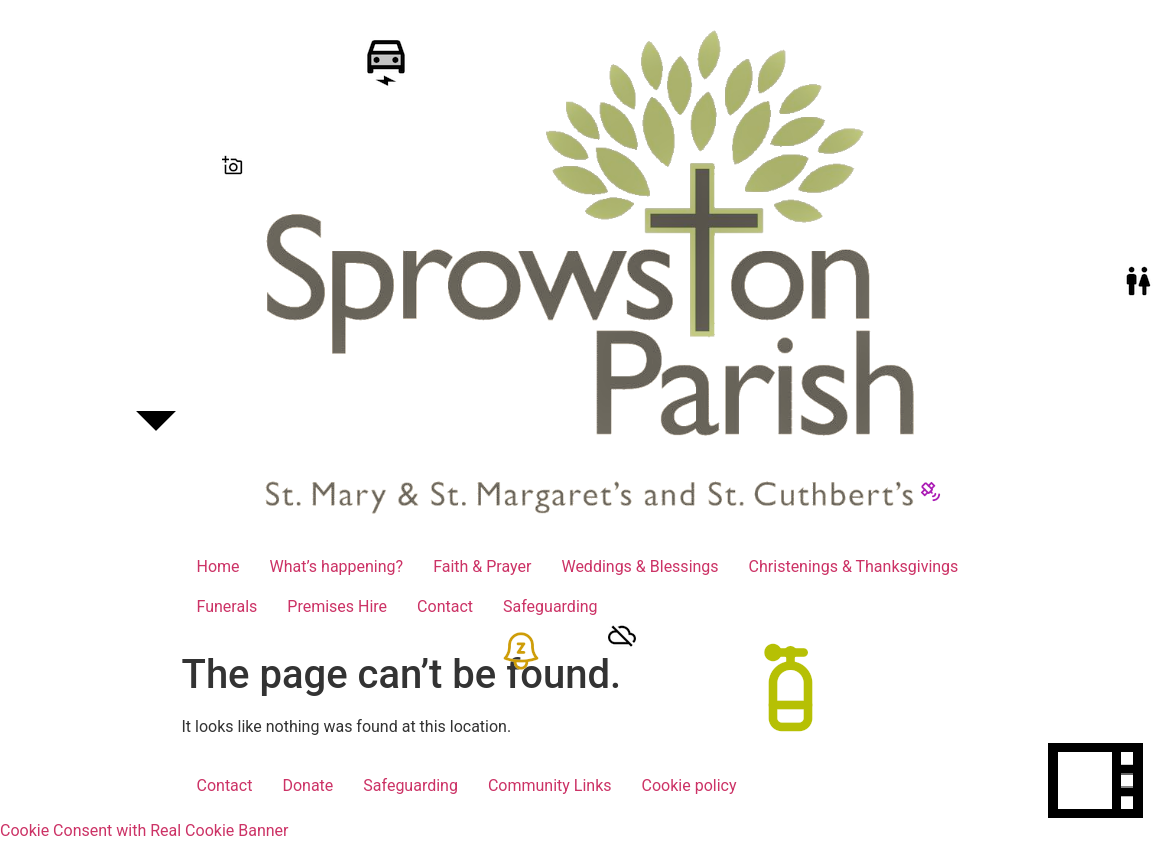 The width and height of the screenshot is (1163, 843). Describe the element at coordinates (156, 419) in the screenshot. I see `expand a dropdown menu` at that location.